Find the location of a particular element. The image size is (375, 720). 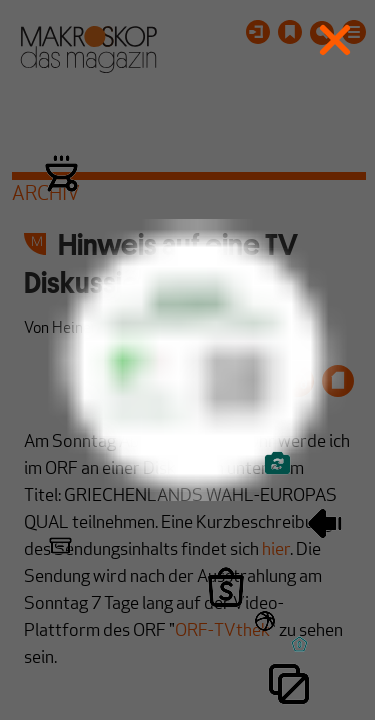

switch between front and rear camera is located at coordinates (277, 463).